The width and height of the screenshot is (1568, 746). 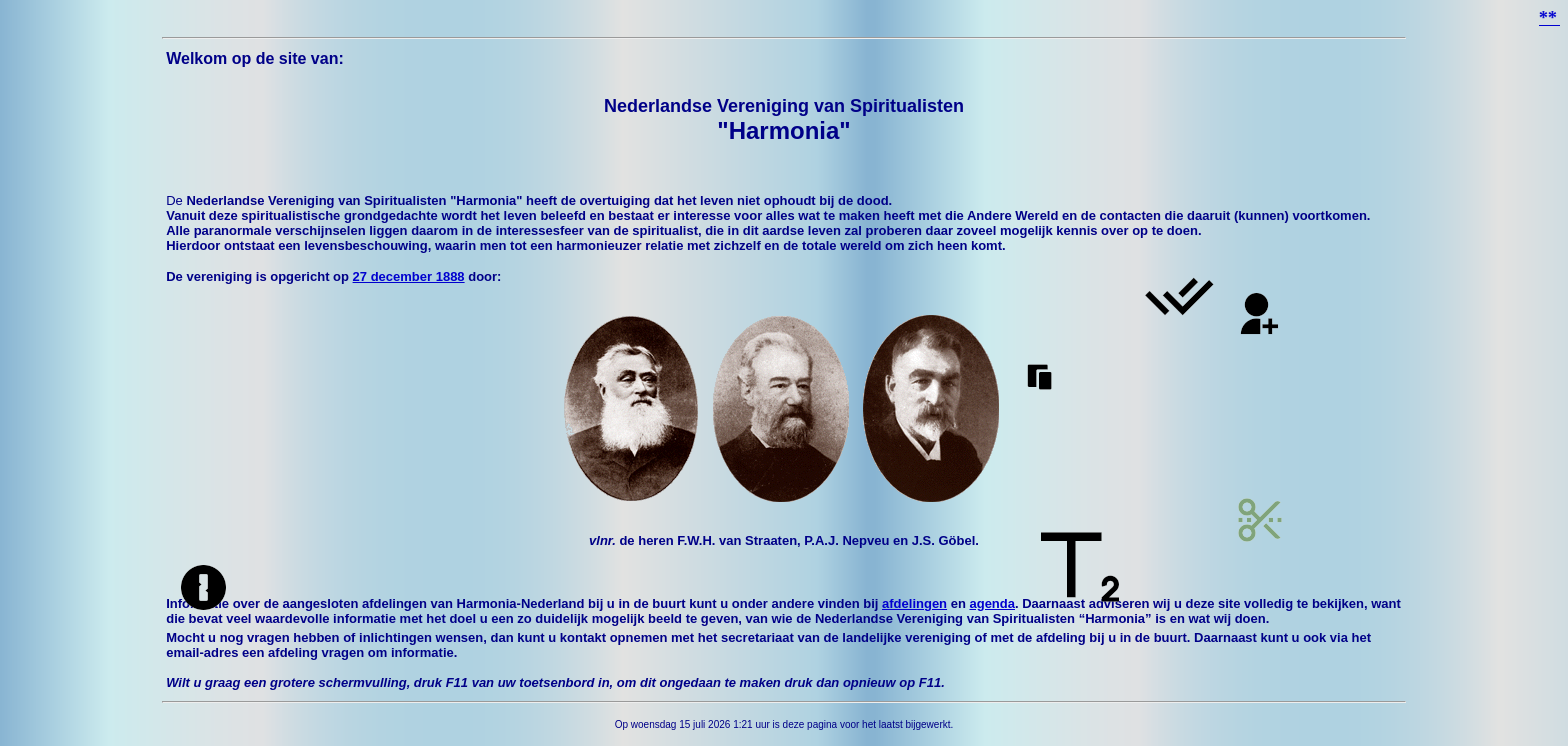 I want to click on format text as subscript, so click(x=1080, y=567).